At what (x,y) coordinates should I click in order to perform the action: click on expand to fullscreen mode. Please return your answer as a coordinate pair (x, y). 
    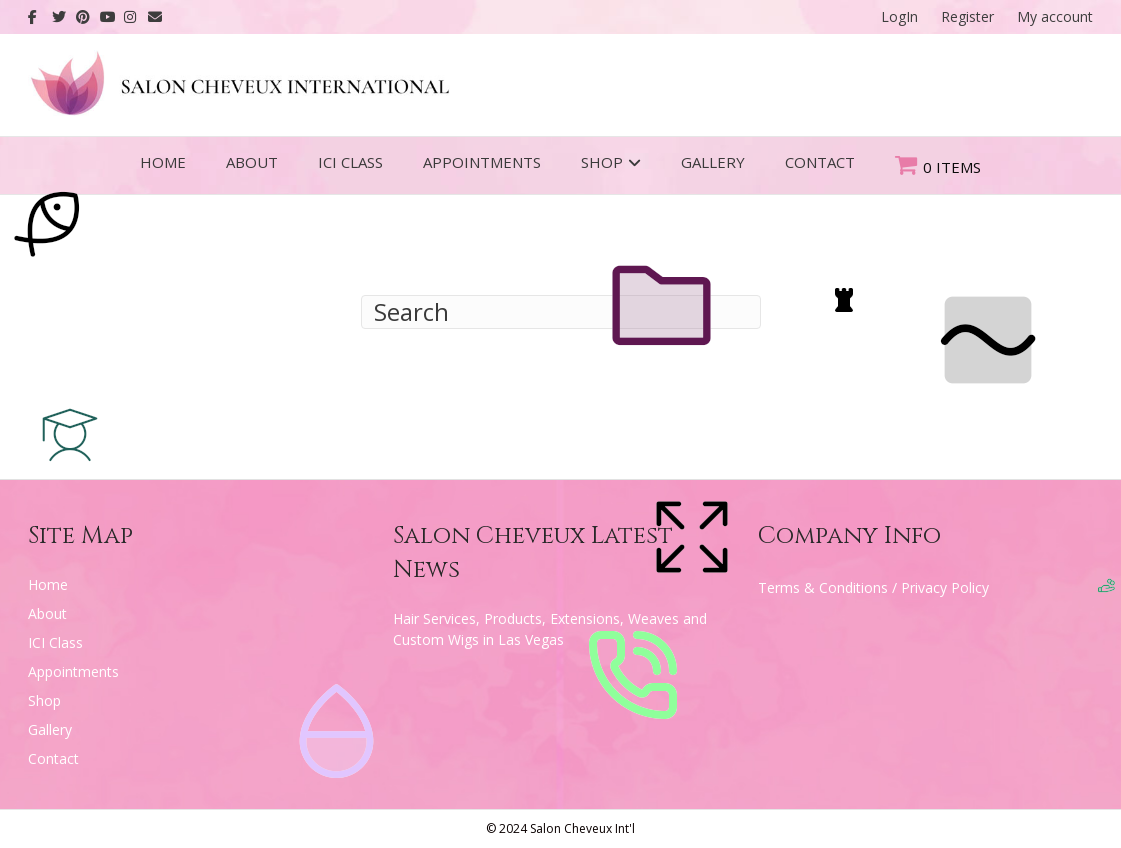
    Looking at the image, I should click on (692, 537).